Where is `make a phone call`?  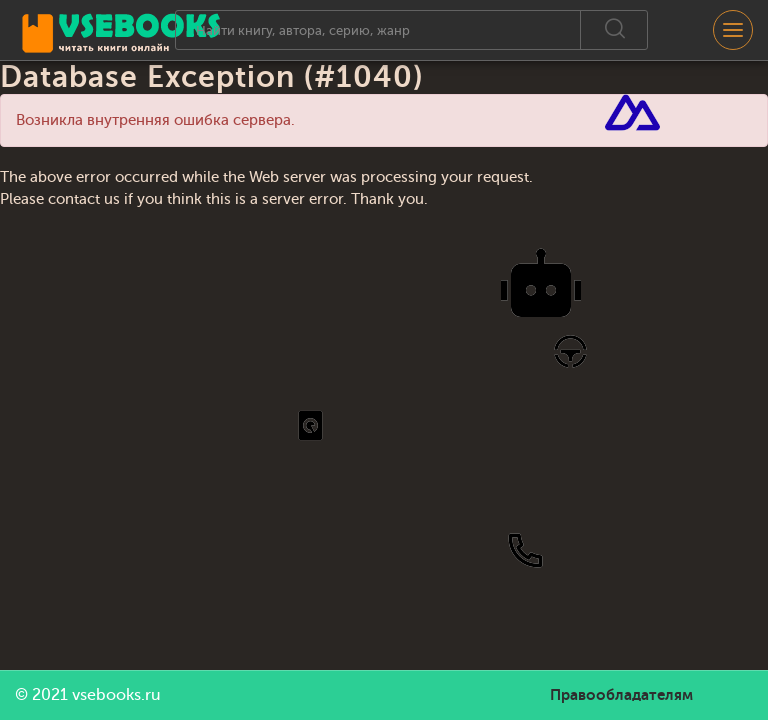 make a phone call is located at coordinates (525, 550).